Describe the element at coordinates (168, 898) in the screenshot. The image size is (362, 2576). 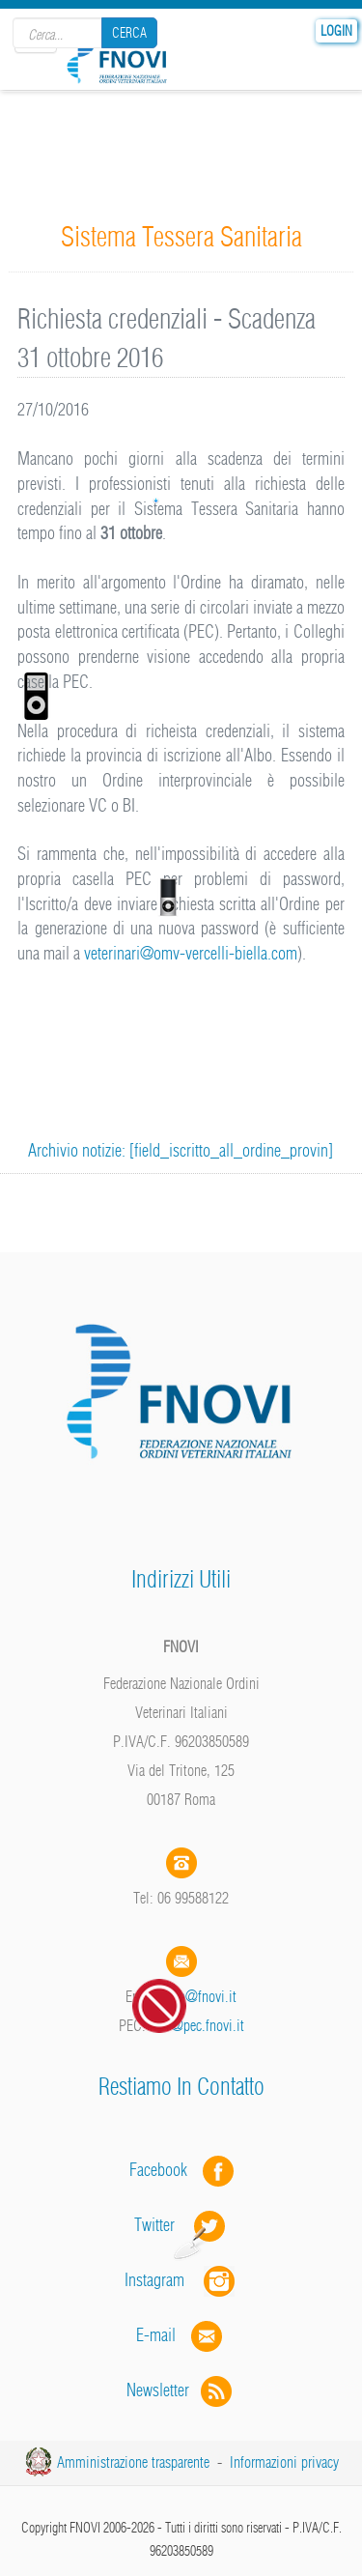
I see `iPod nano device connected` at that location.